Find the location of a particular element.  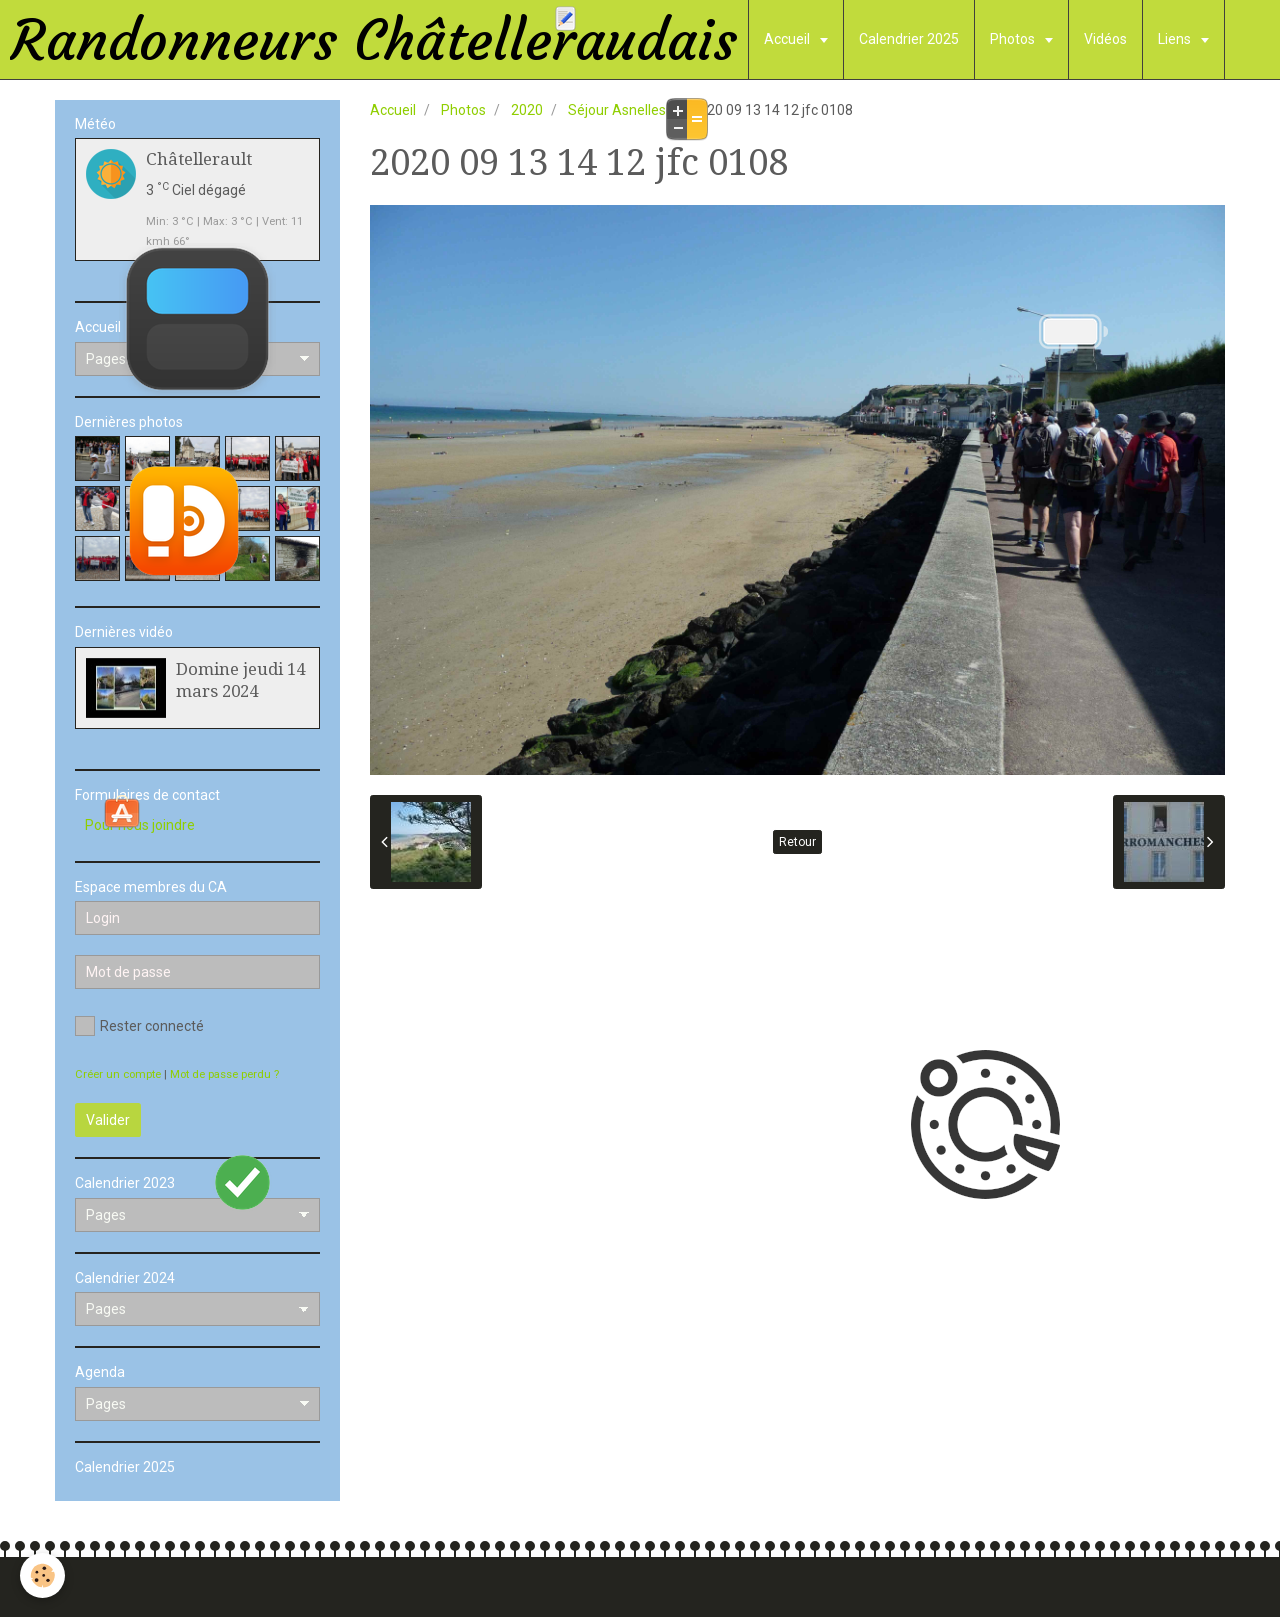

open revolt chat application is located at coordinates (985, 1124).